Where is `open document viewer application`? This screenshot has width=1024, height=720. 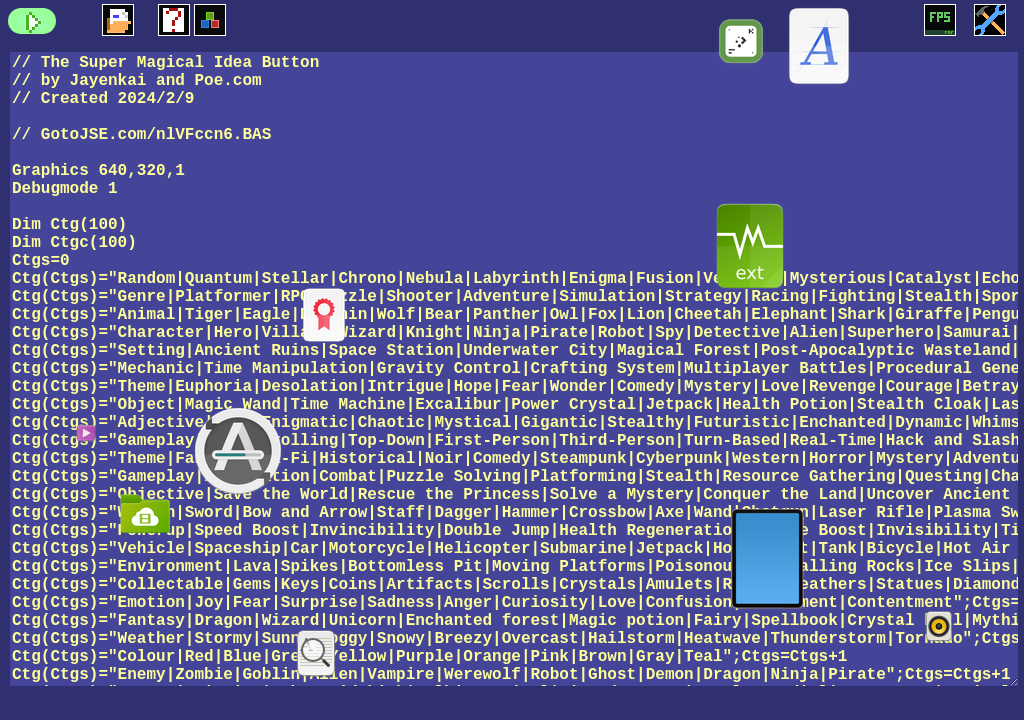
open document viewer application is located at coordinates (316, 653).